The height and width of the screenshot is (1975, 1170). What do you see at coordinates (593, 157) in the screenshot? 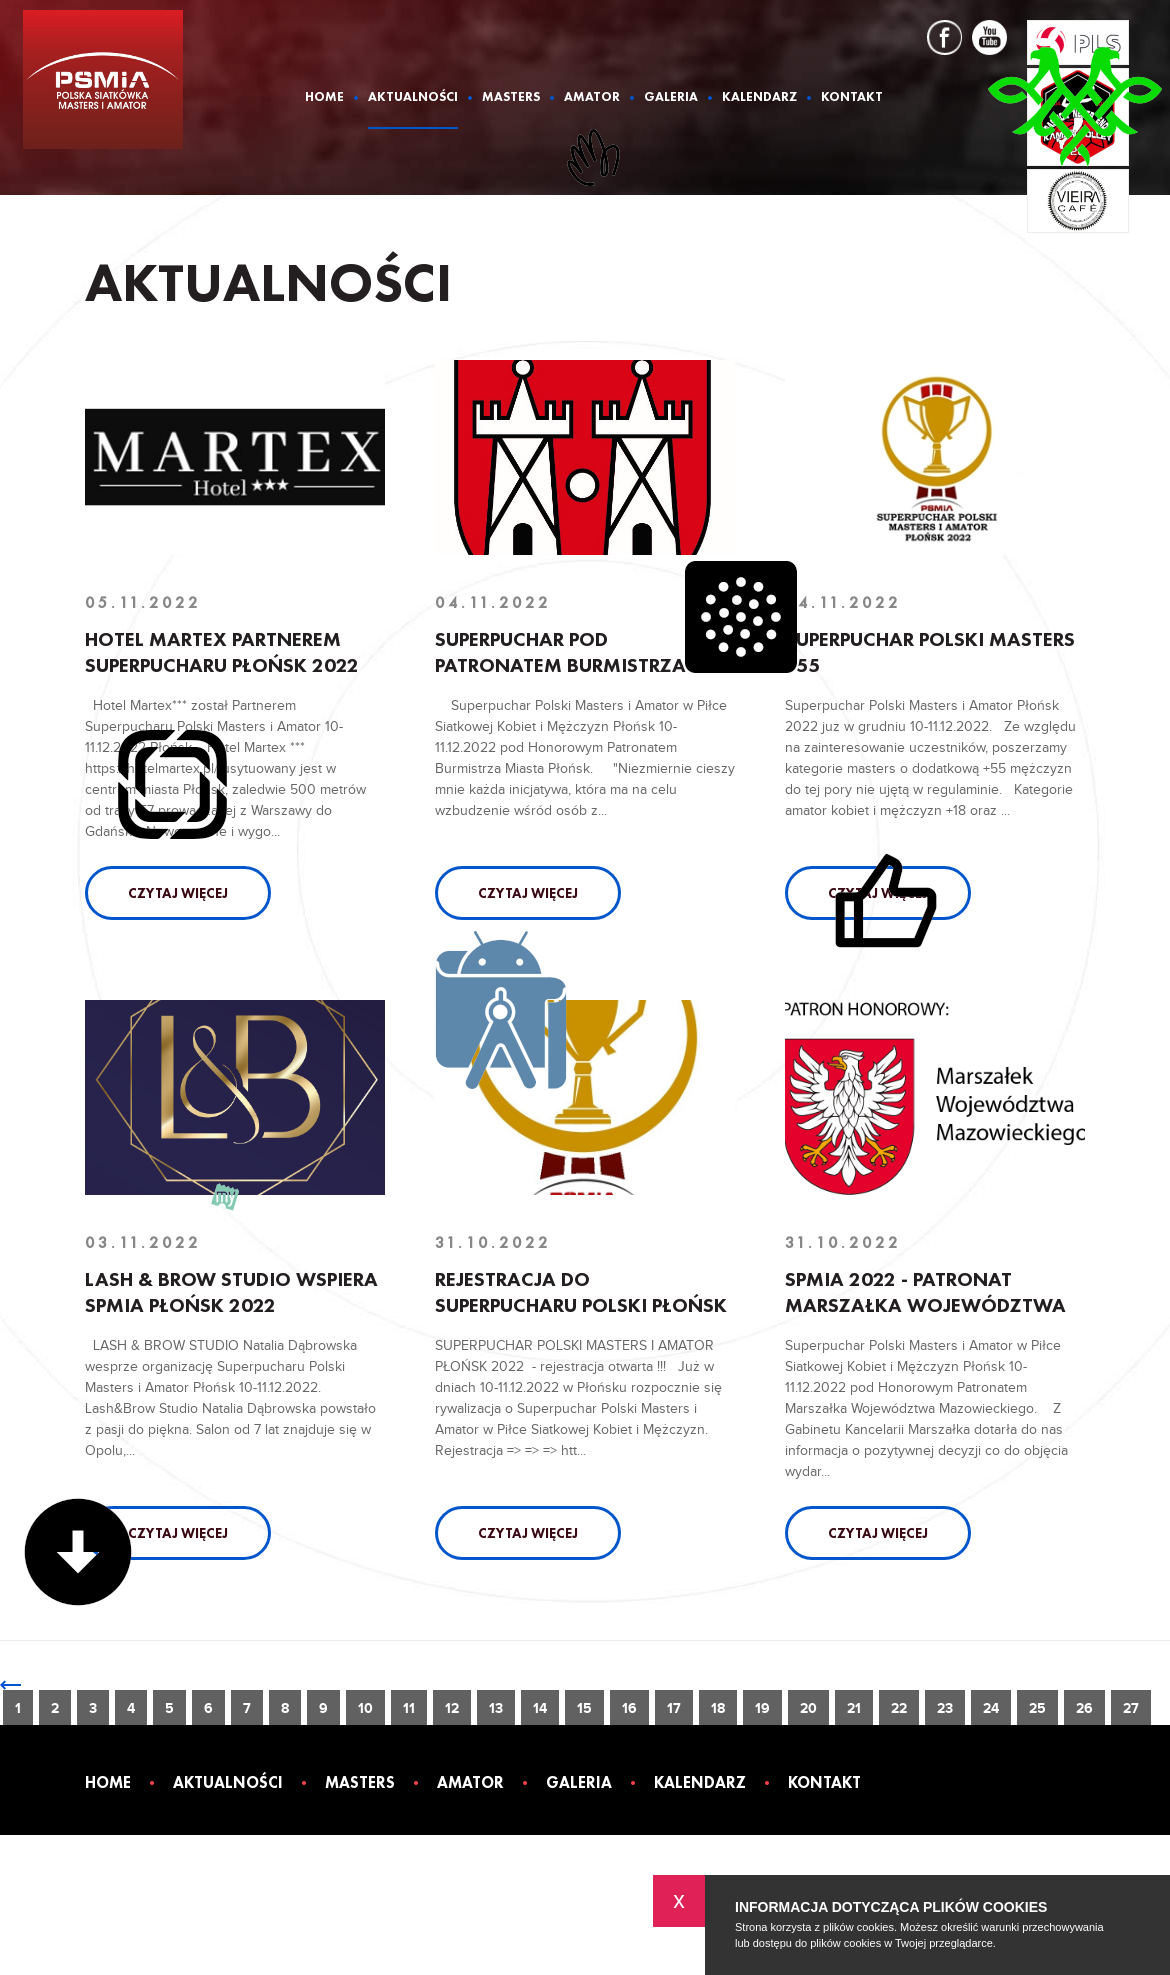
I see `open the Hey email app` at bounding box center [593, 157].